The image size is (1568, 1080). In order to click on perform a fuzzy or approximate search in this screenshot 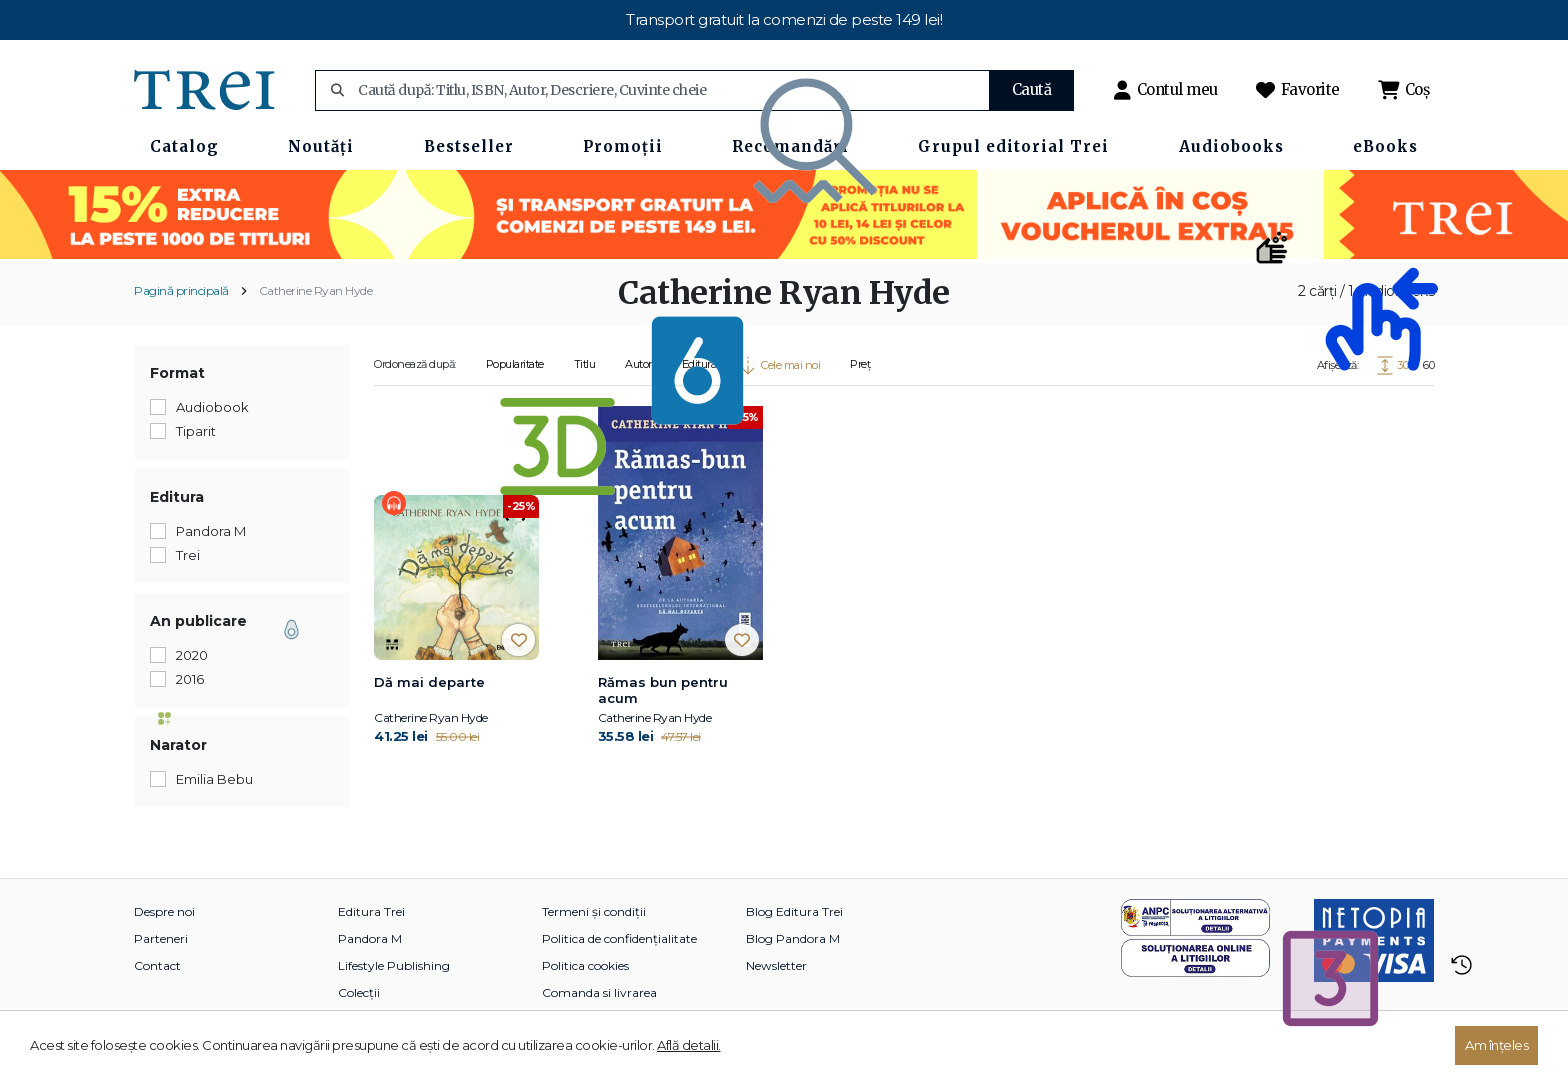, I will do `click(819, 137)`.